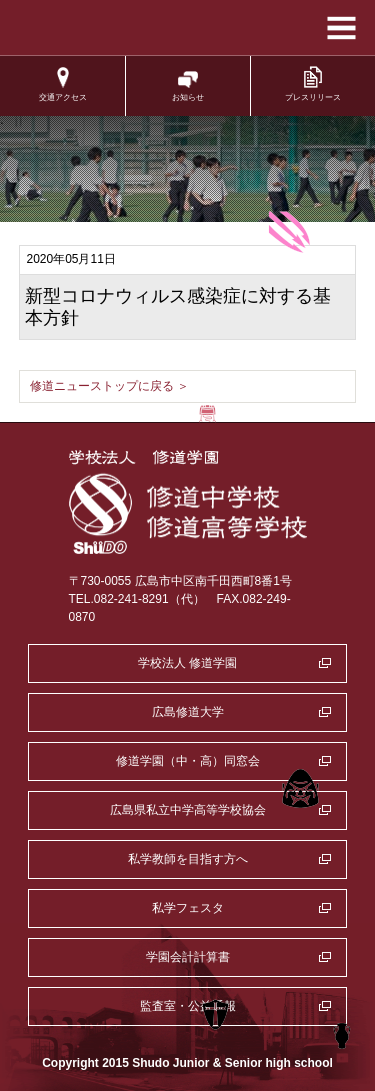 Image resolution: width=375 pixels, height=1091 pixels. What do you see at coordinates (300, 788) in the screenshot?
I see `select ogre character or enemy type` at bounding box center [300, 788].